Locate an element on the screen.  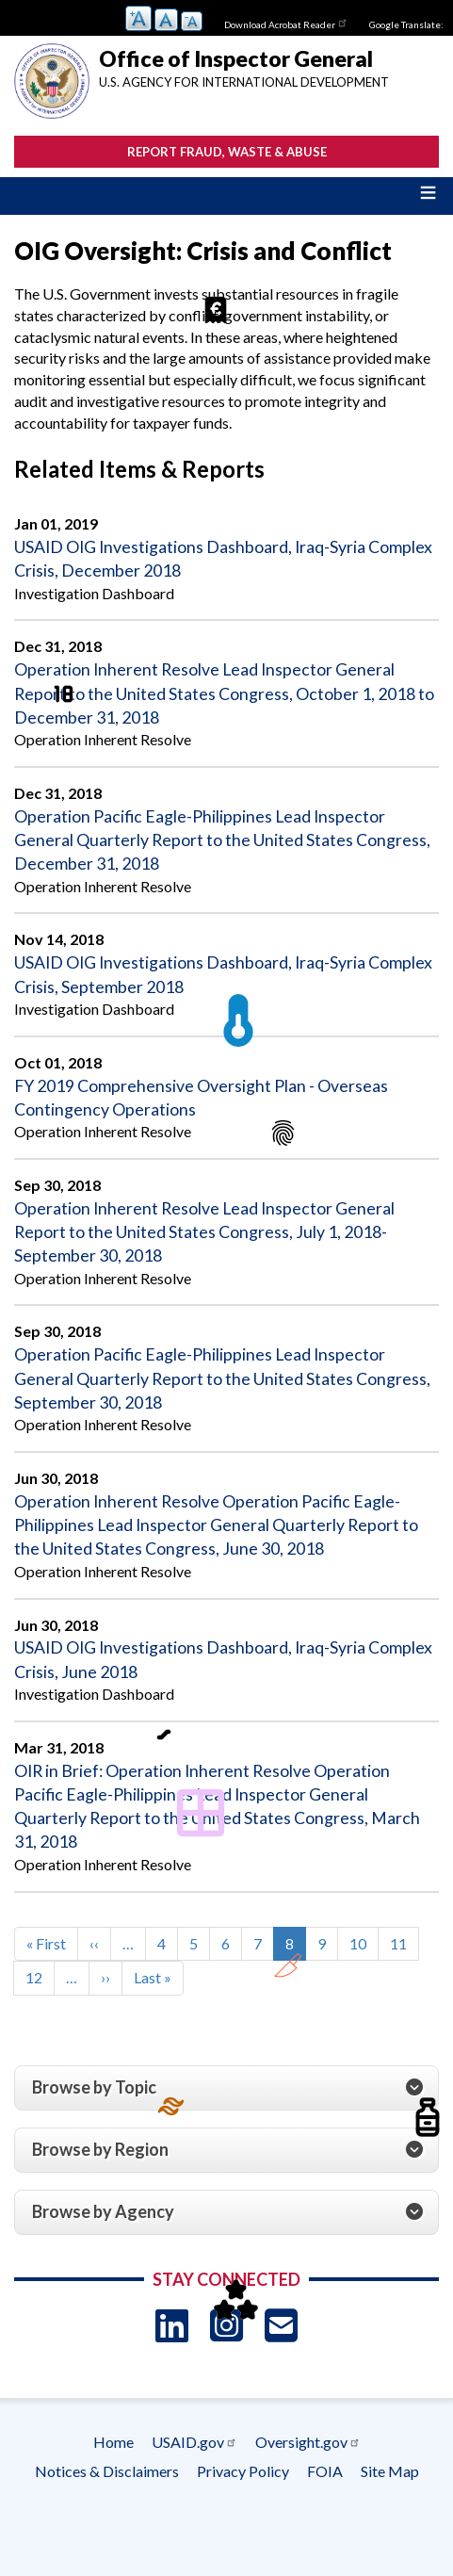
view items in grid layout is located at coordinates (201, 1813).